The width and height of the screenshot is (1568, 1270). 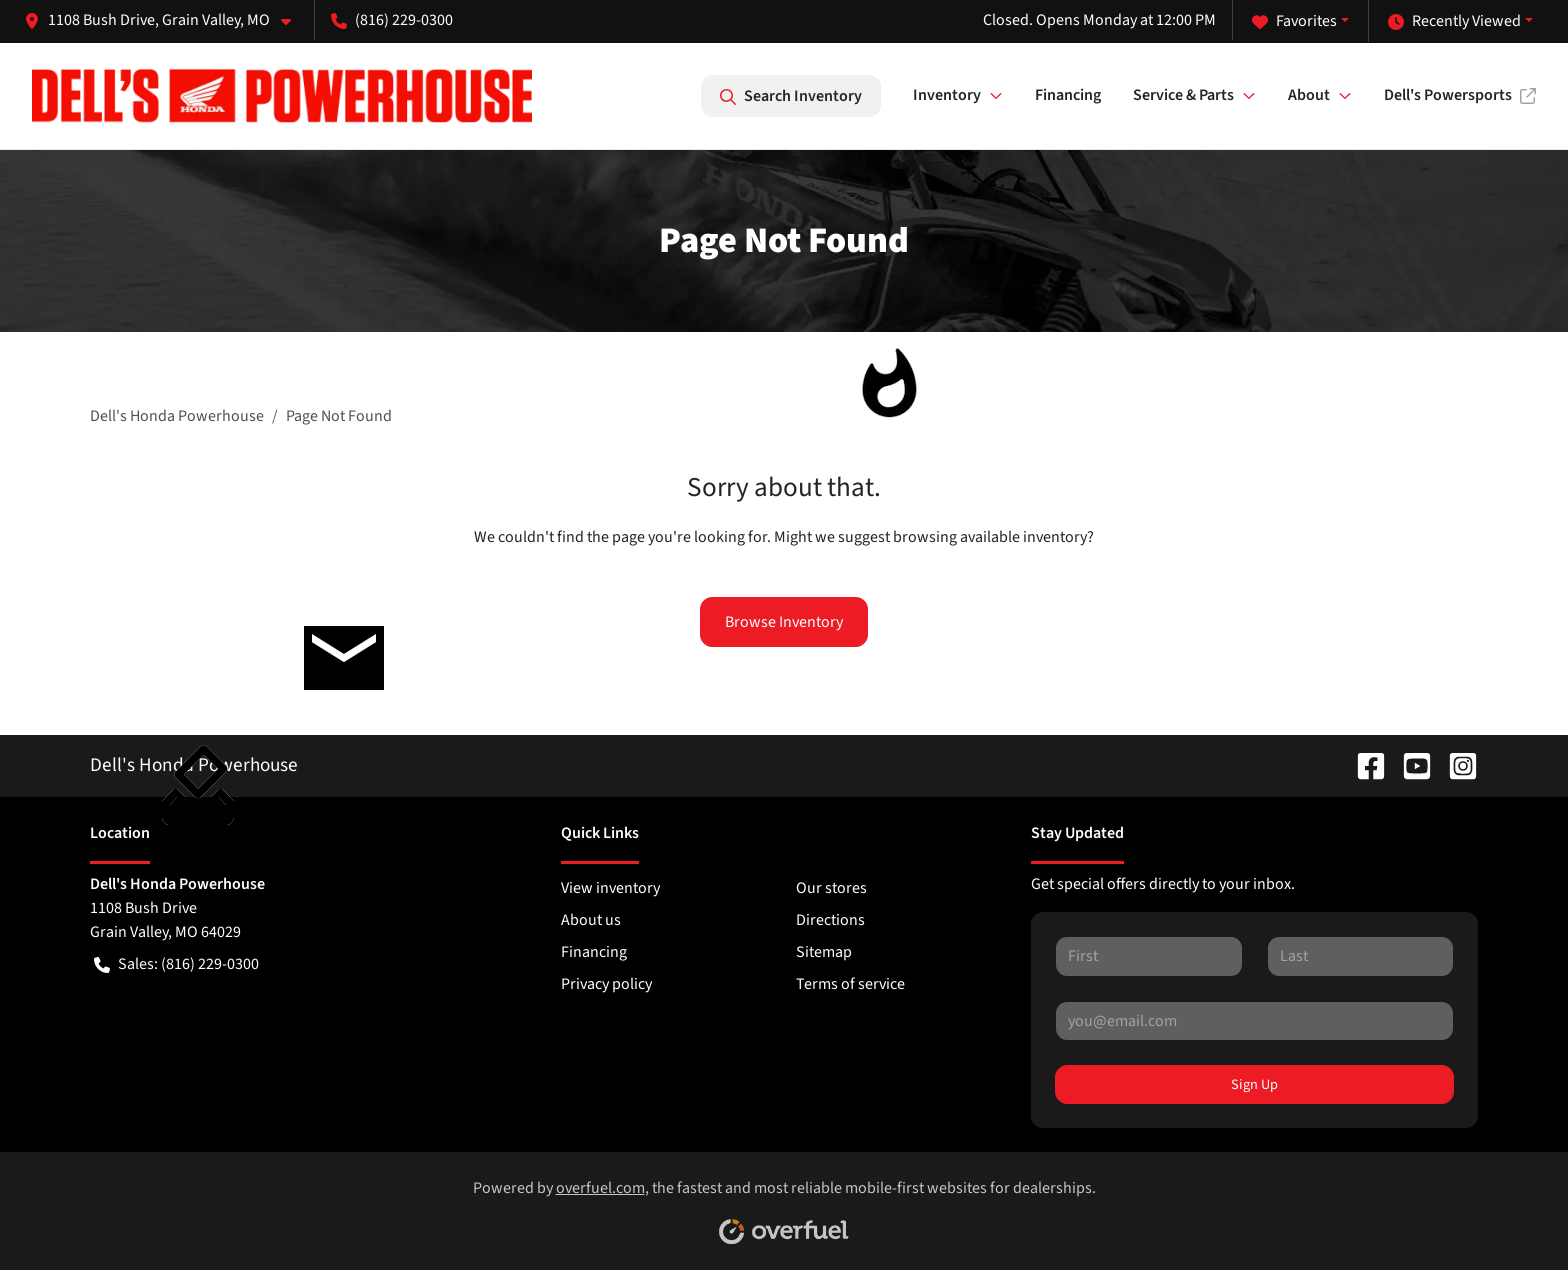 I want to click on cast your vote or submit a ballot, so click(x=198, y=785).